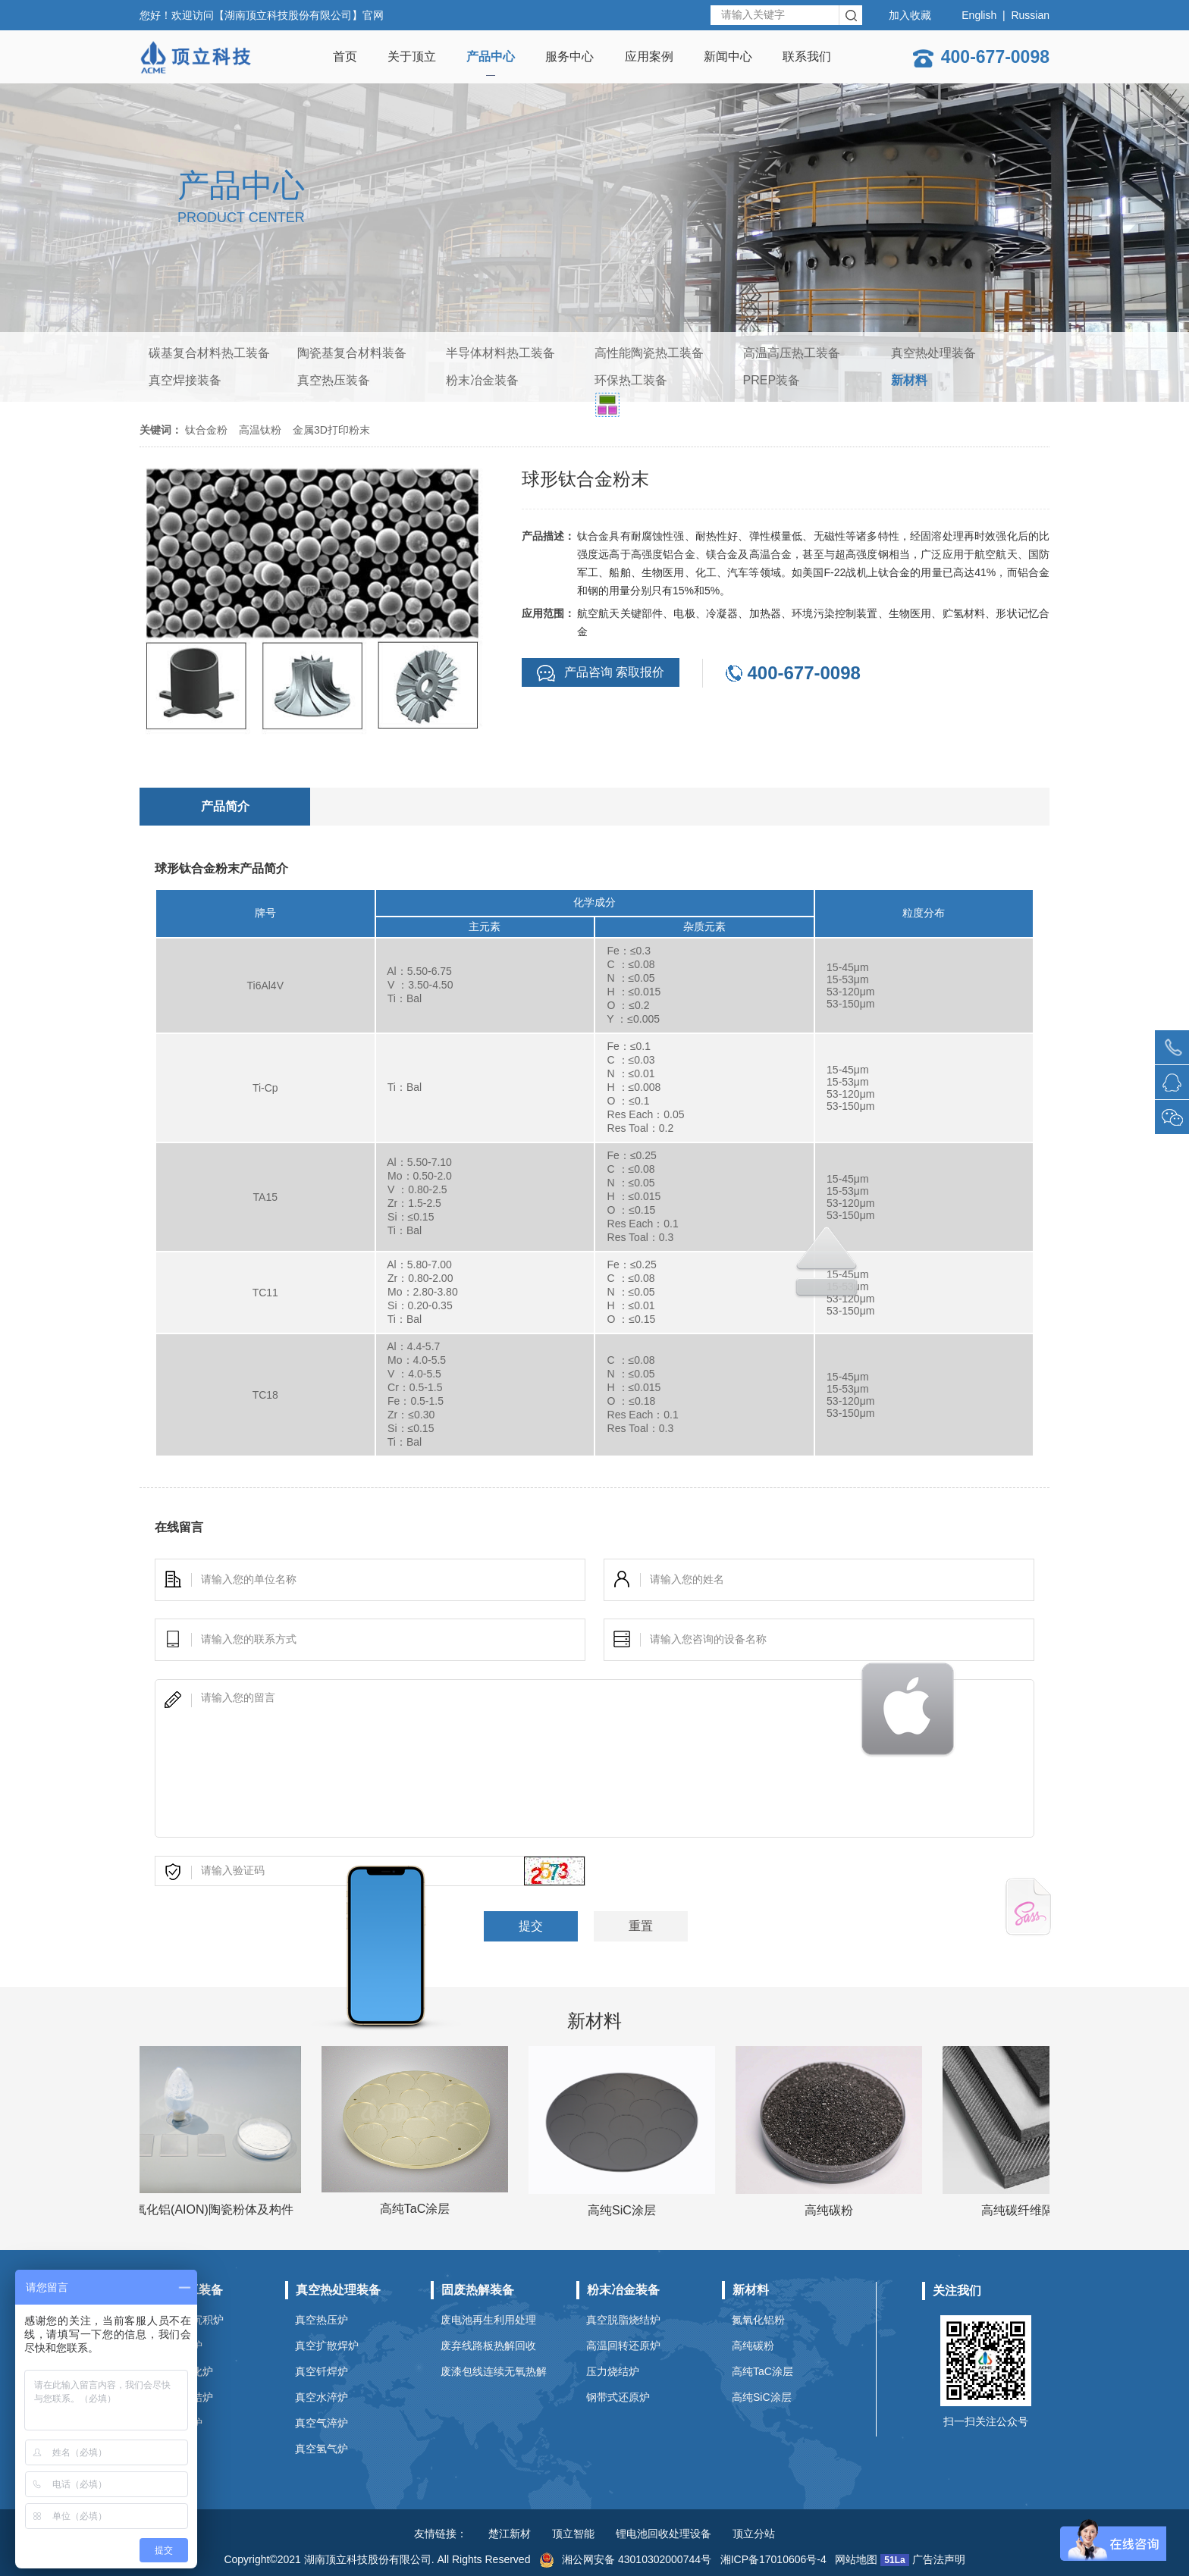 The width and height of the screenshot is (1189, 2576). Describe the element at coordinates (386, 1948) in the screenshot. I see `iPhone 12 Pro device icon` at that location.